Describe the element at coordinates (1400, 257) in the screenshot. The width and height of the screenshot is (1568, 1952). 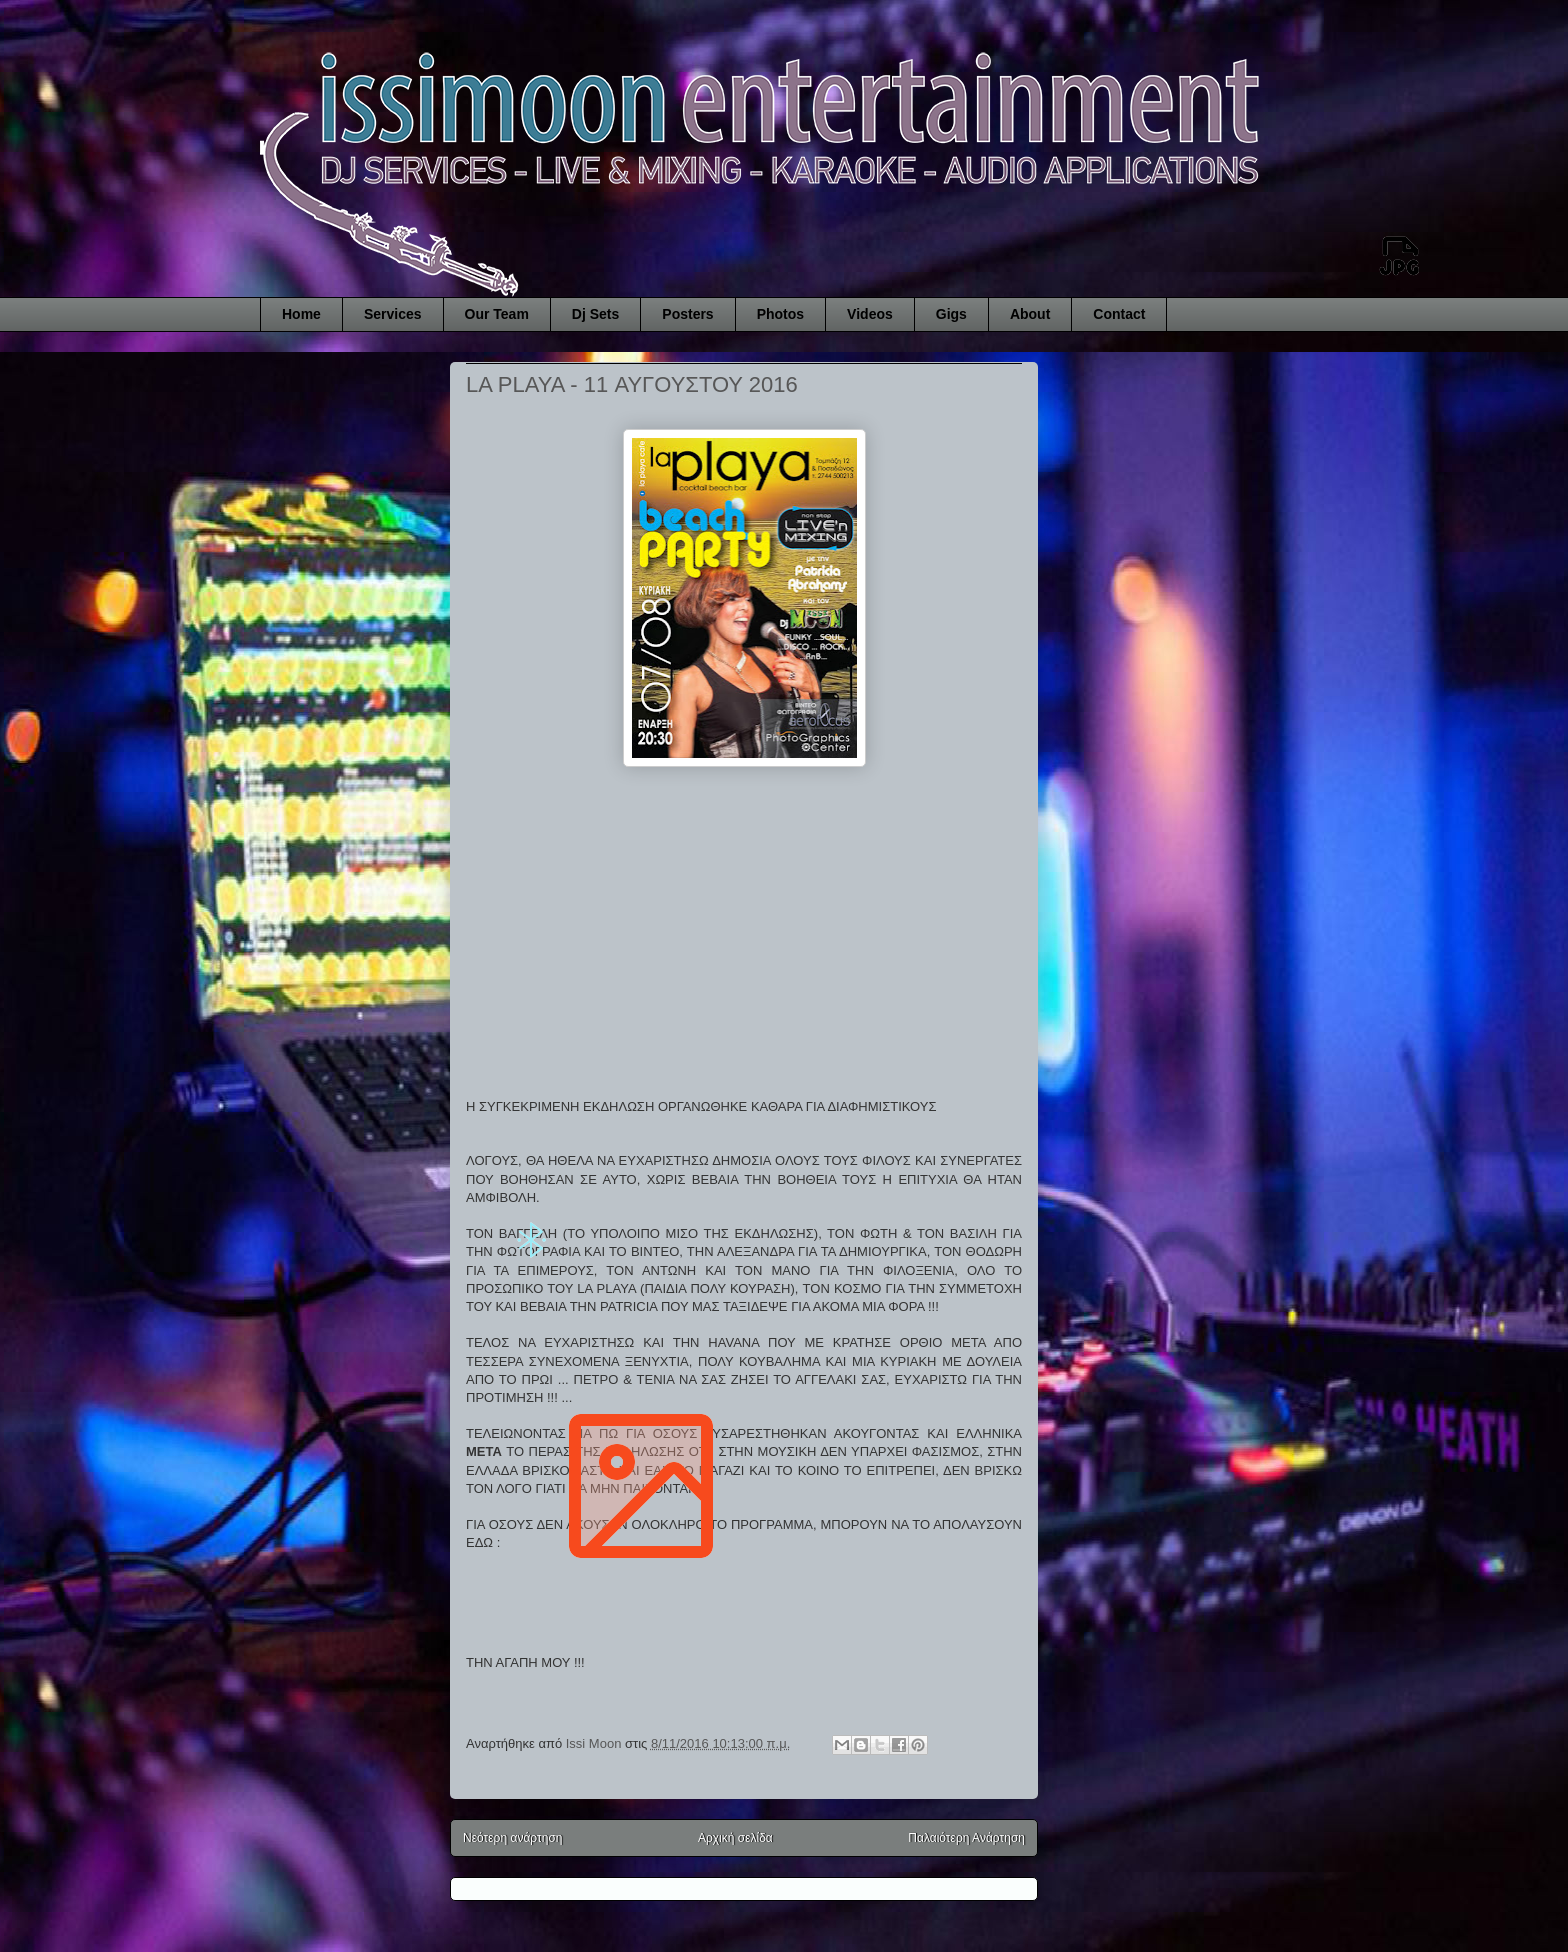
I see `view or open a JPG image file` at that location.